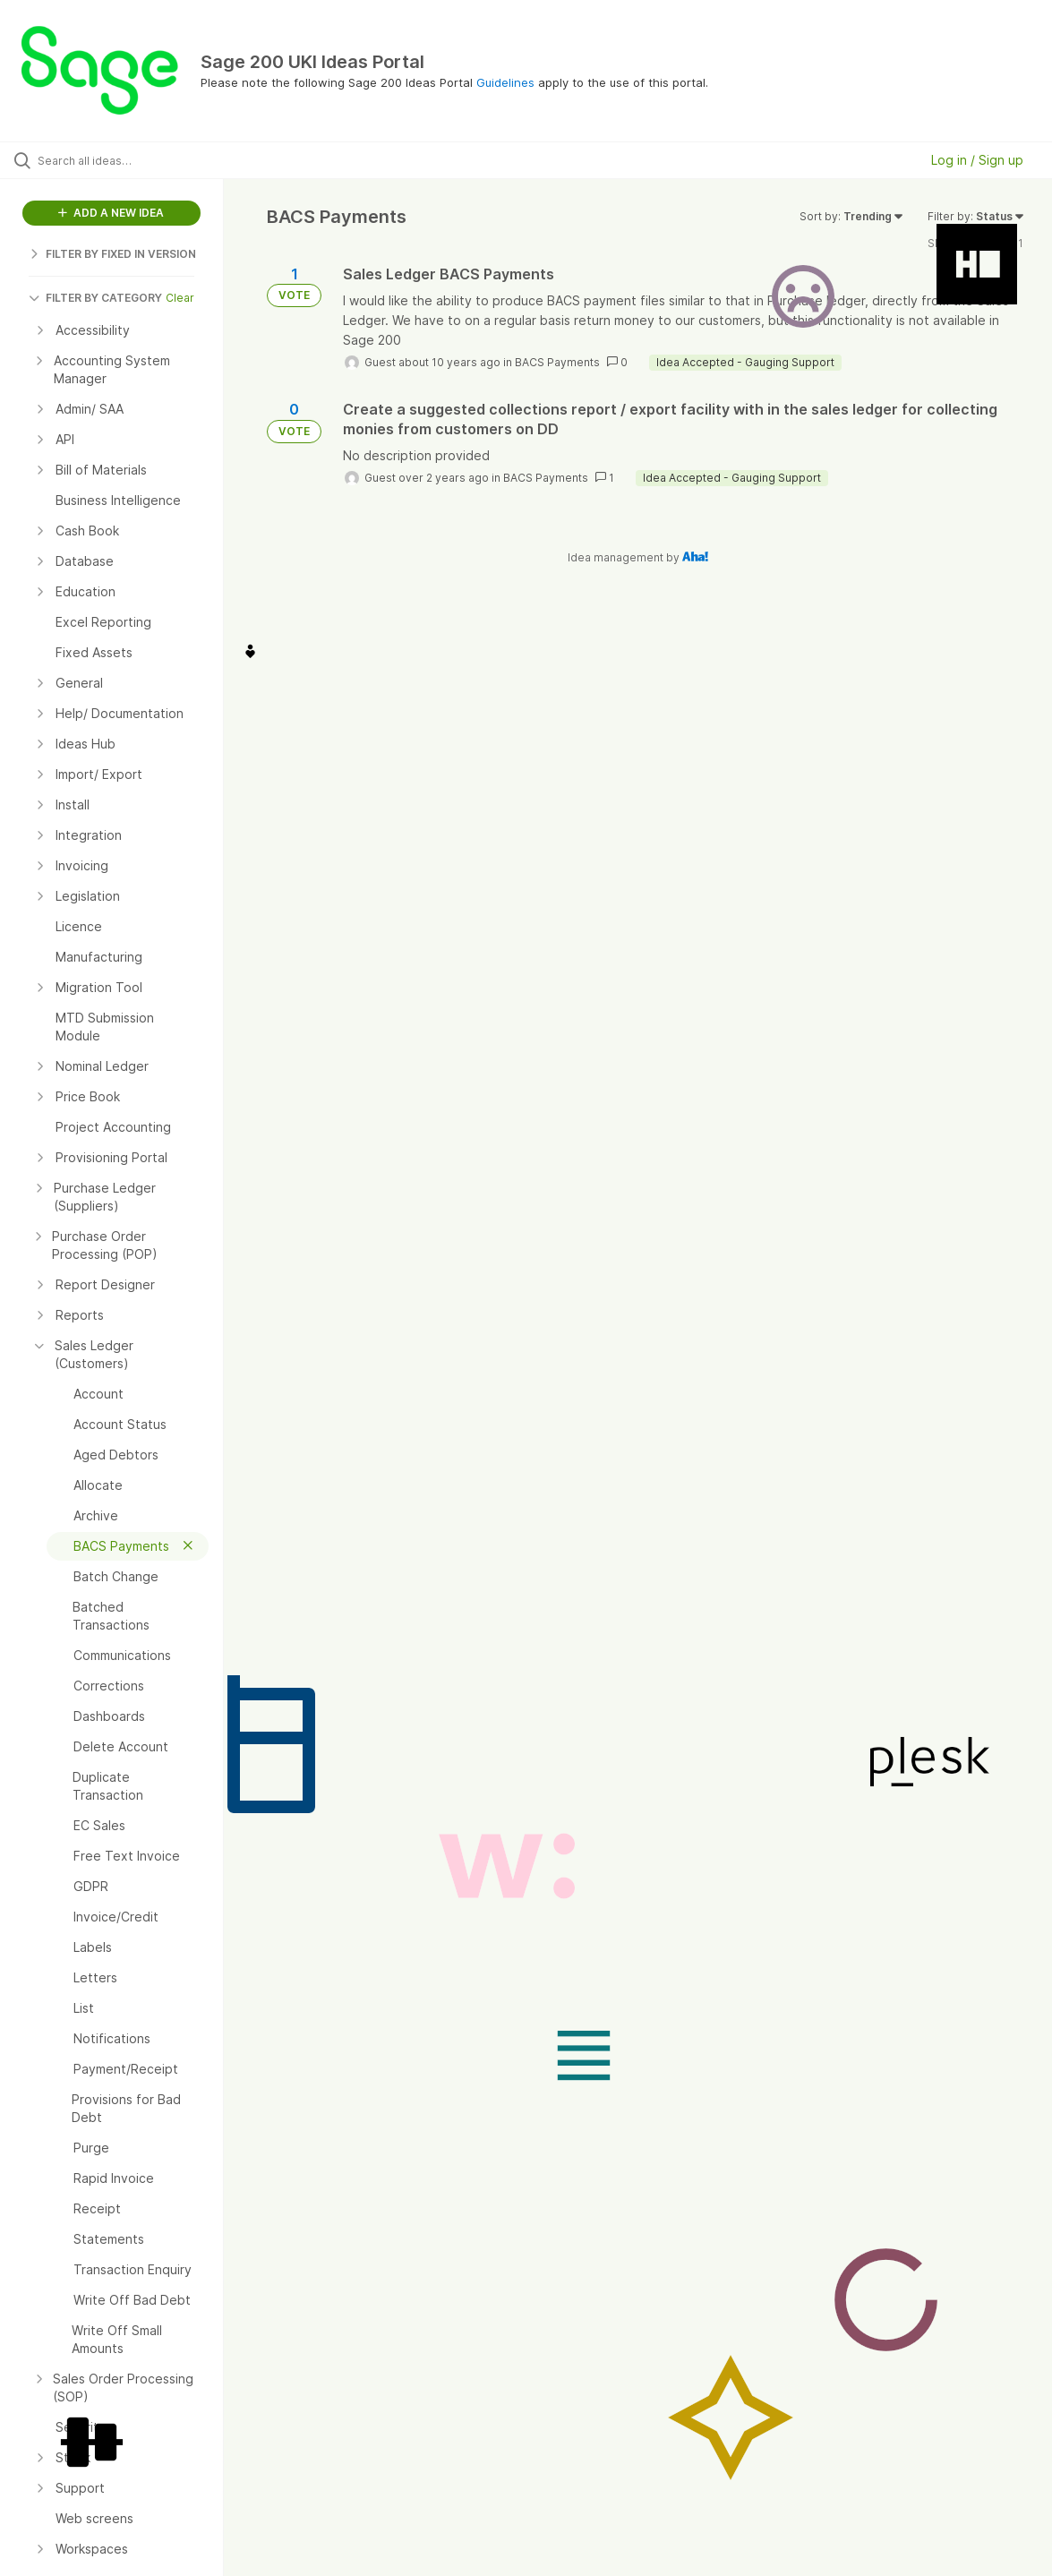  What do you see at coordinates (271, 1750) in the screenshot?
I see `access mobile device settings` at bounding box center [271, 1750].